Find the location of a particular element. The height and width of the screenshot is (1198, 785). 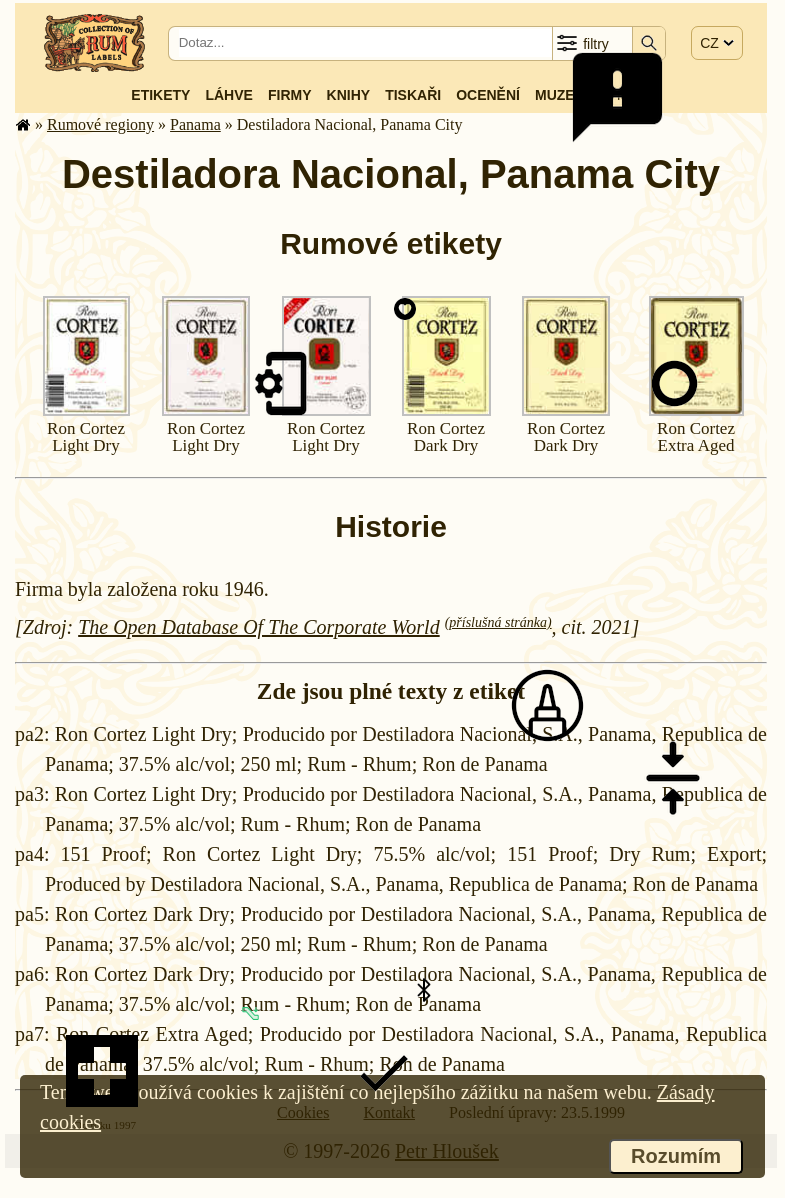

center content vertically is located at coordinates (673, 778).